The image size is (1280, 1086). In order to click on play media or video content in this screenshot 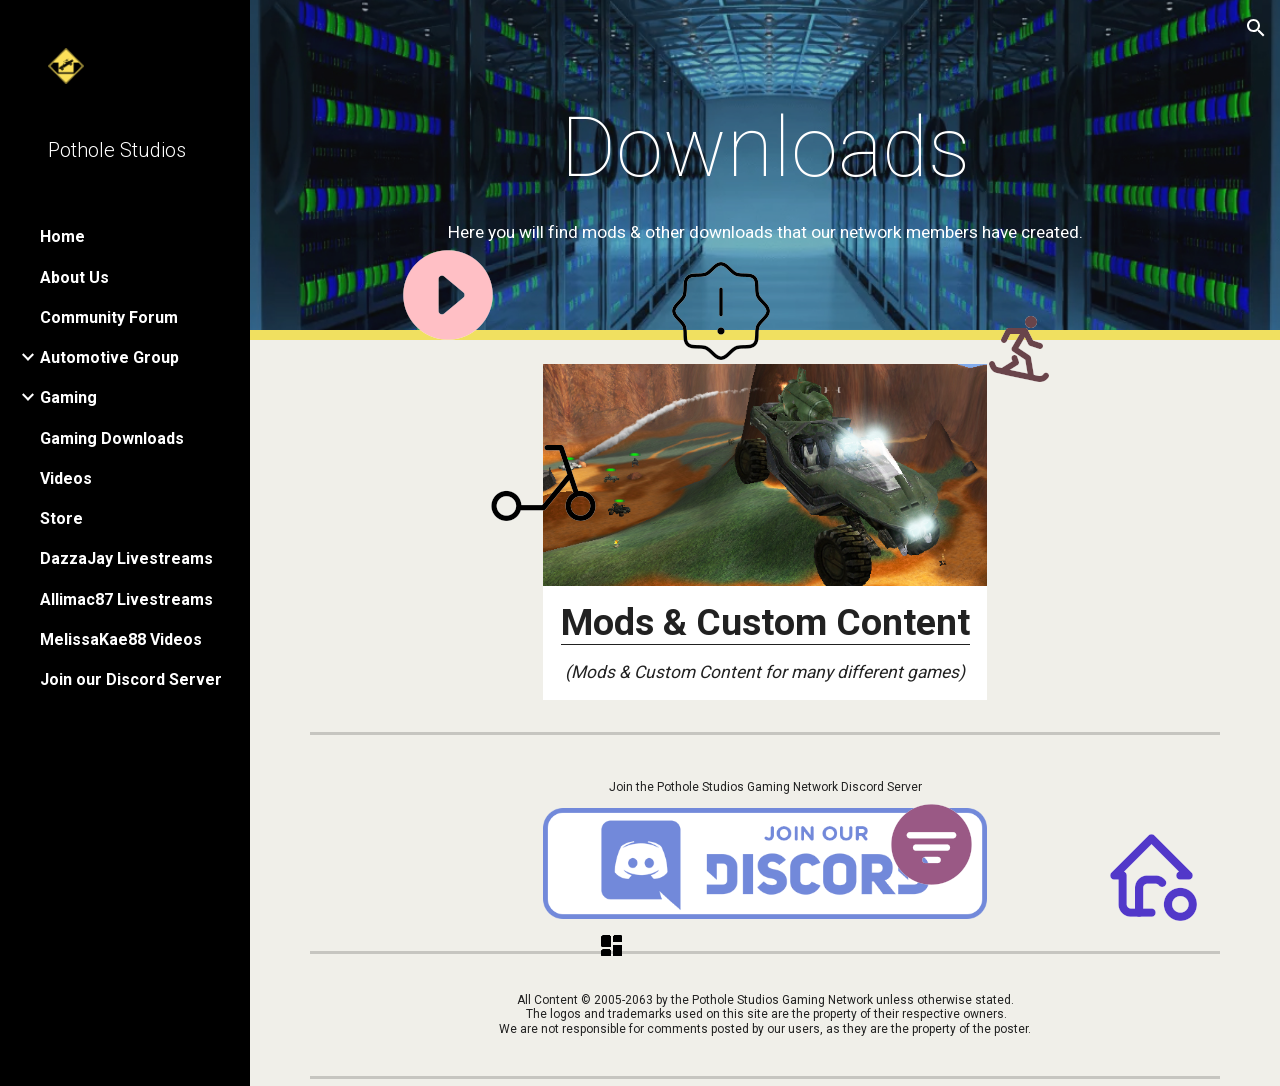, I will do `click(448, 295)`.